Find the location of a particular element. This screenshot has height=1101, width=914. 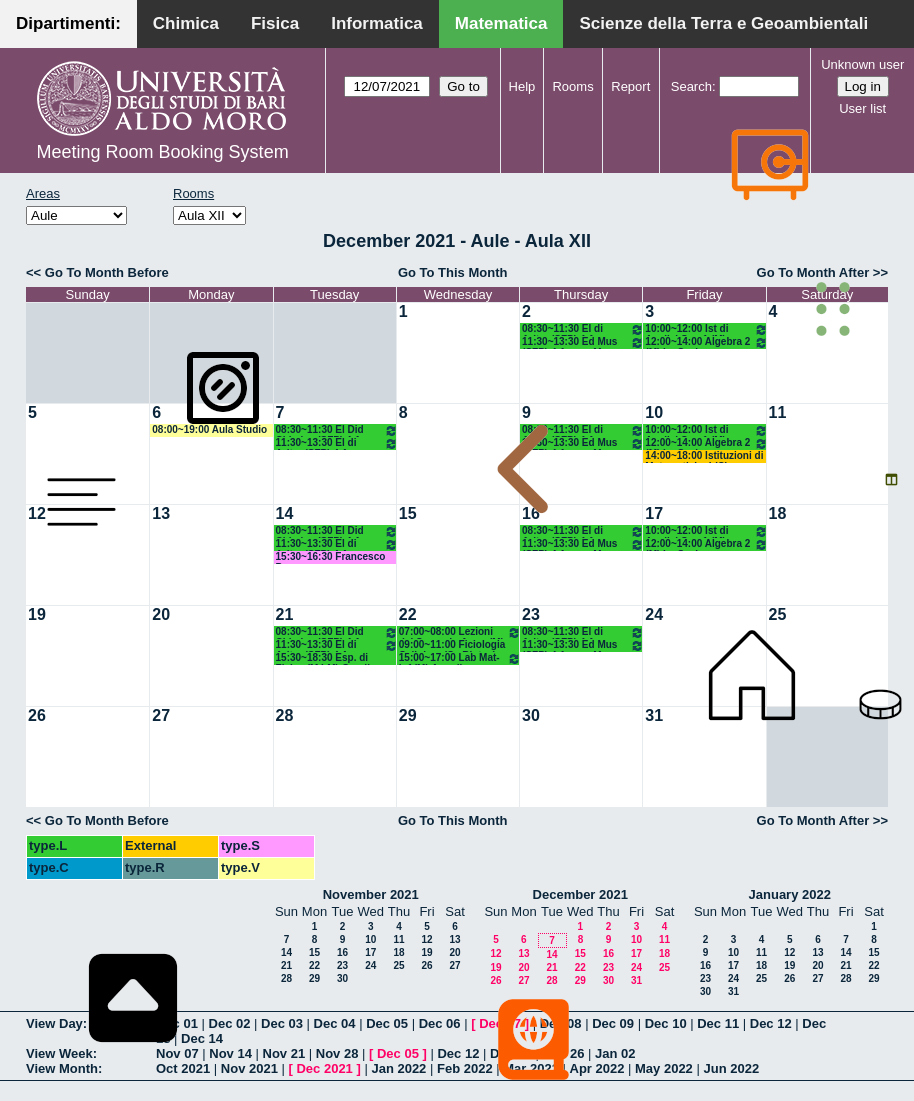

access secure storage or vault is located at coordinates (770, 162).